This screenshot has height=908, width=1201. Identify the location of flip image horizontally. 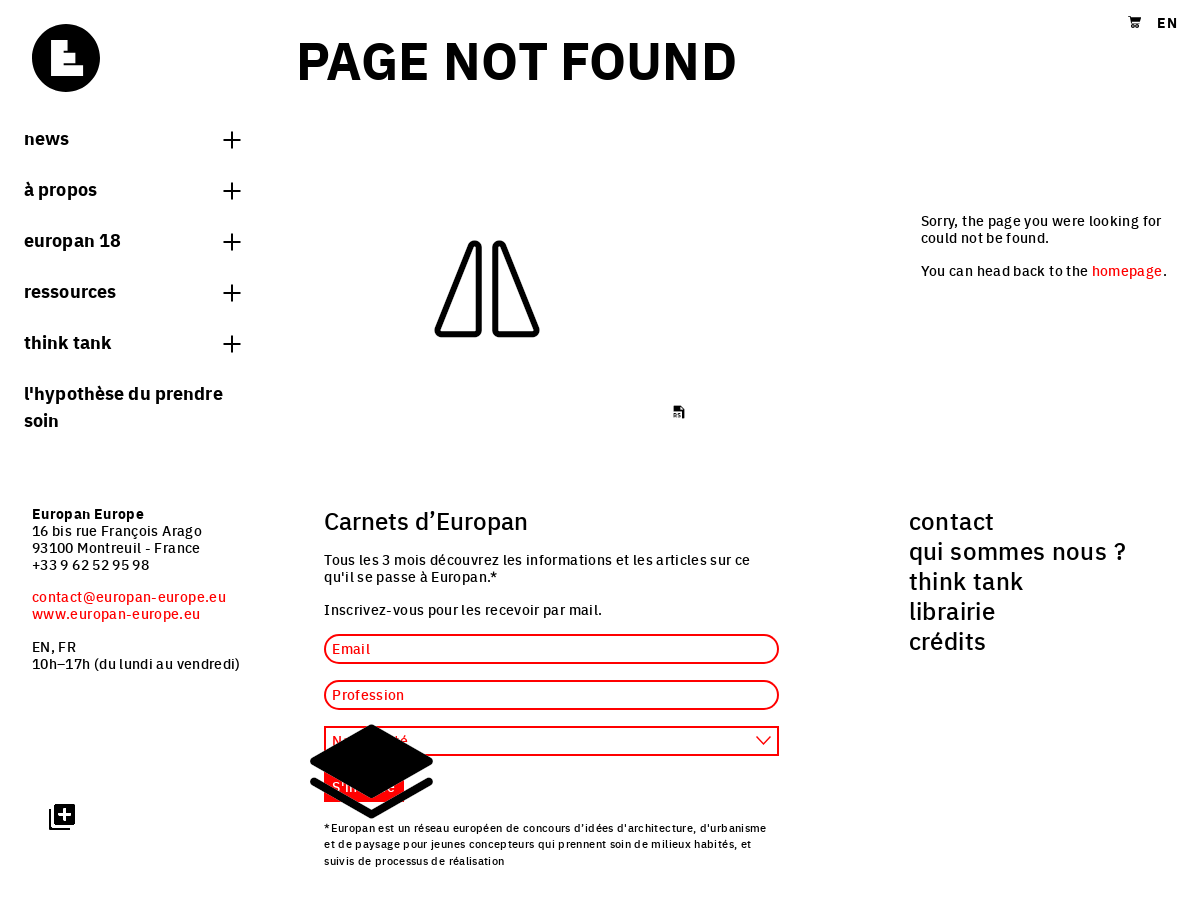
(487, 293).